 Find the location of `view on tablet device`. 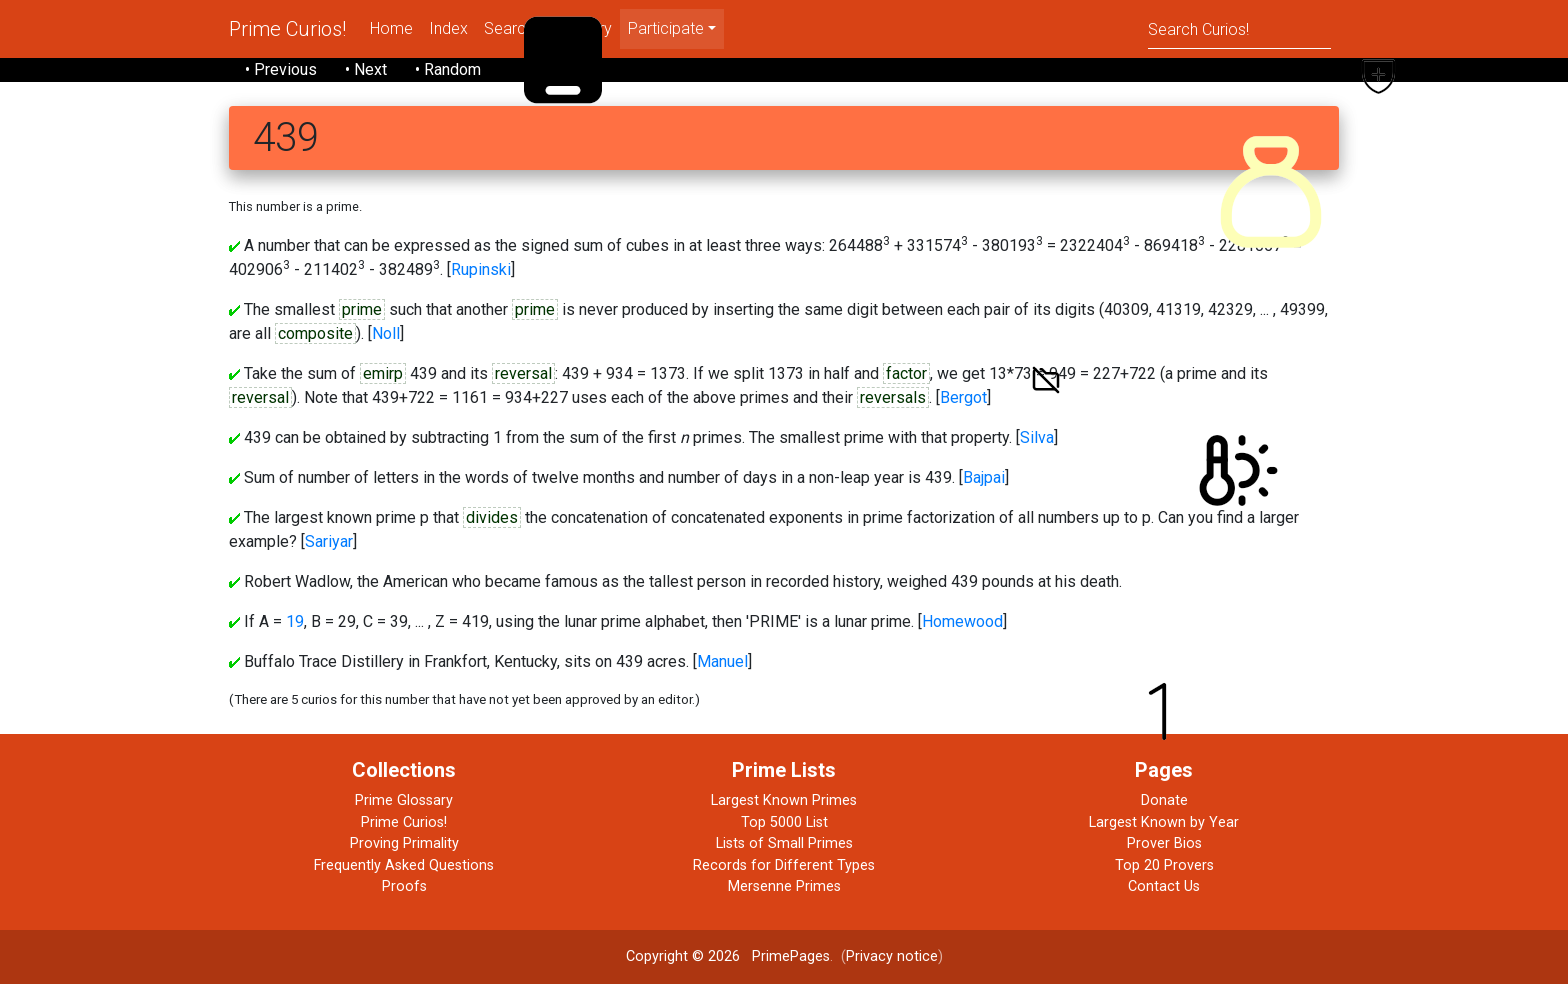

view on tablet device is located at coordinates (563, 60).